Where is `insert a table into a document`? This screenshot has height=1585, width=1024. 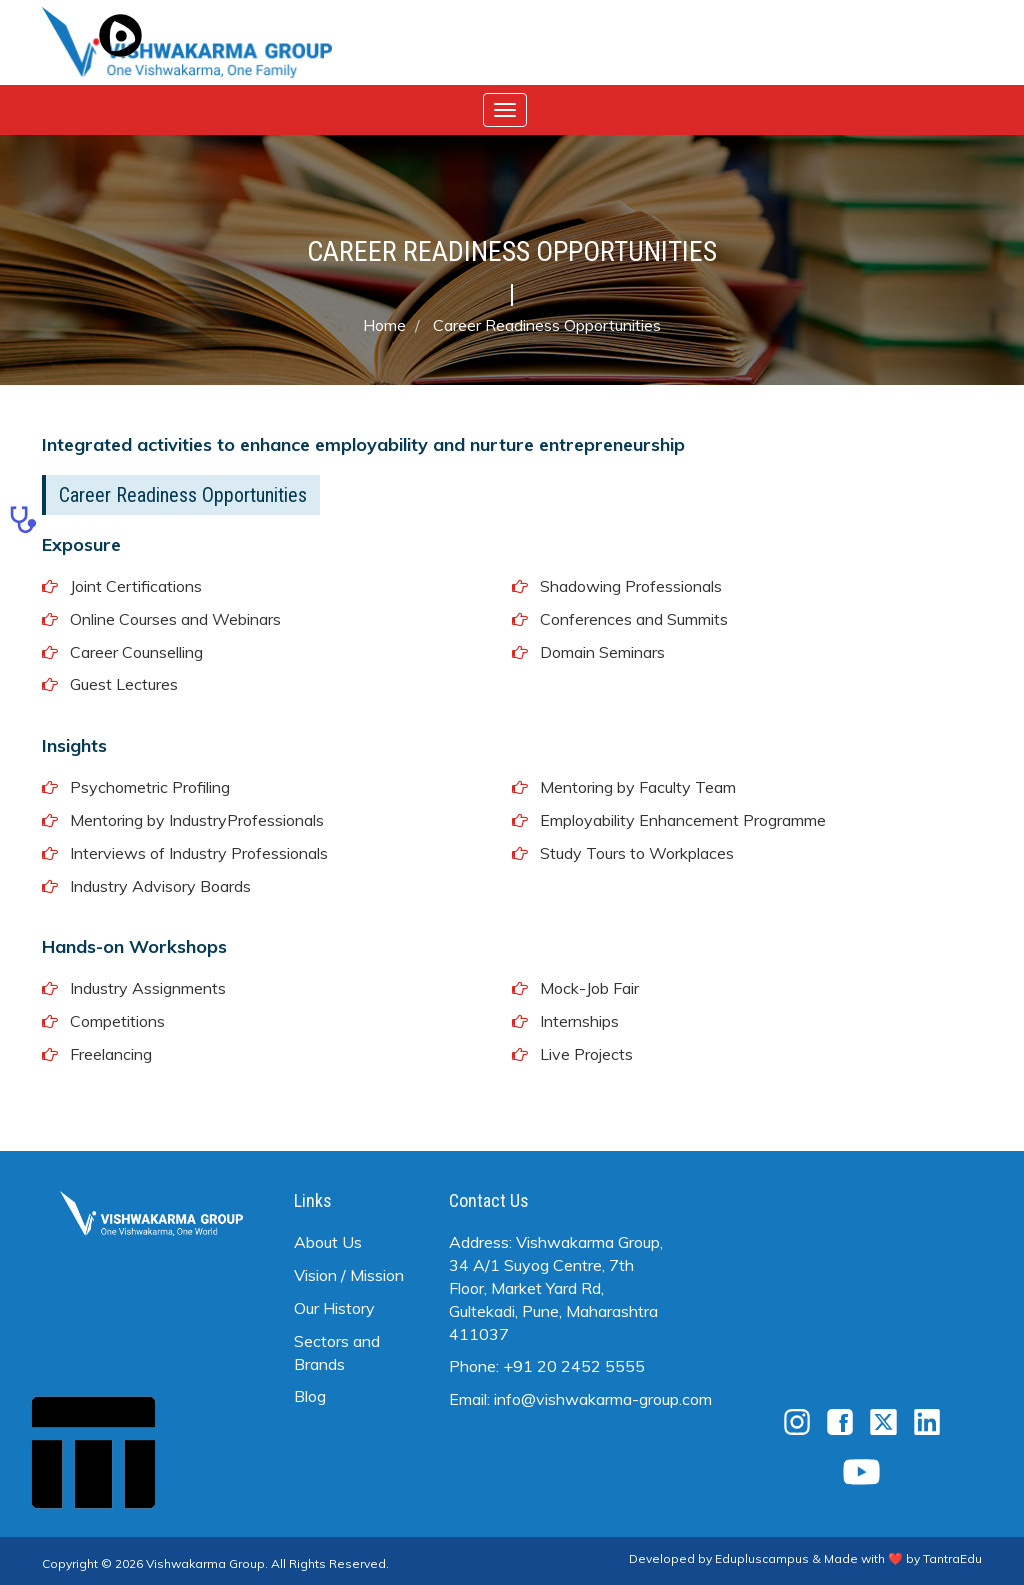
insert a table into a document is located at coordinates (93, 1452).